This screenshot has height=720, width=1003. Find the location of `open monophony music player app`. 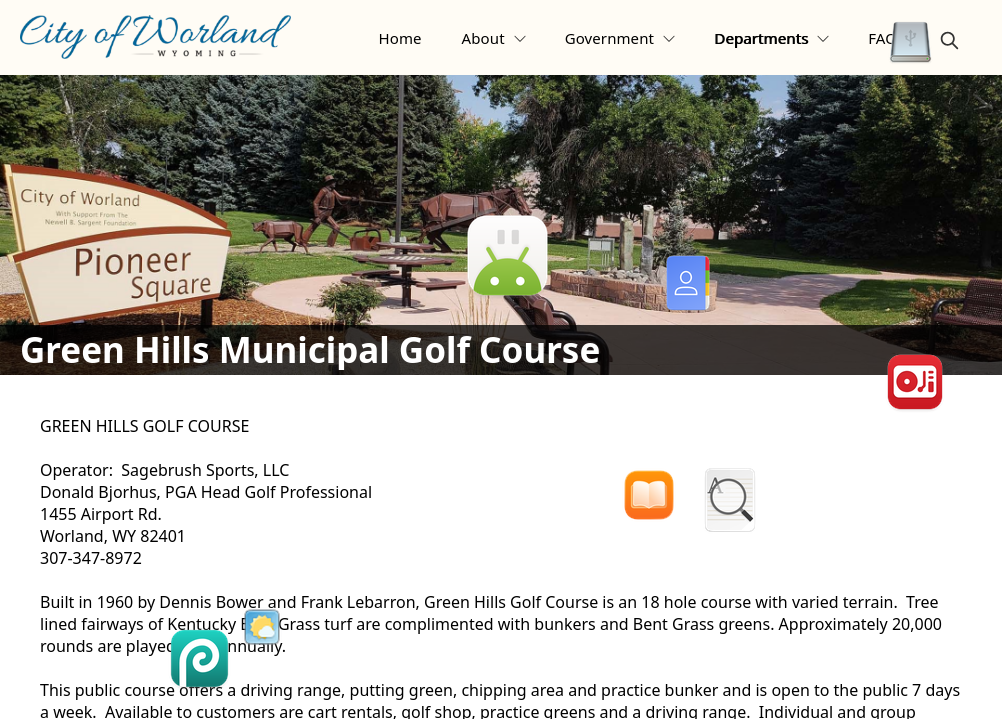

open monophony music player app is located at coordinates (915, 382).